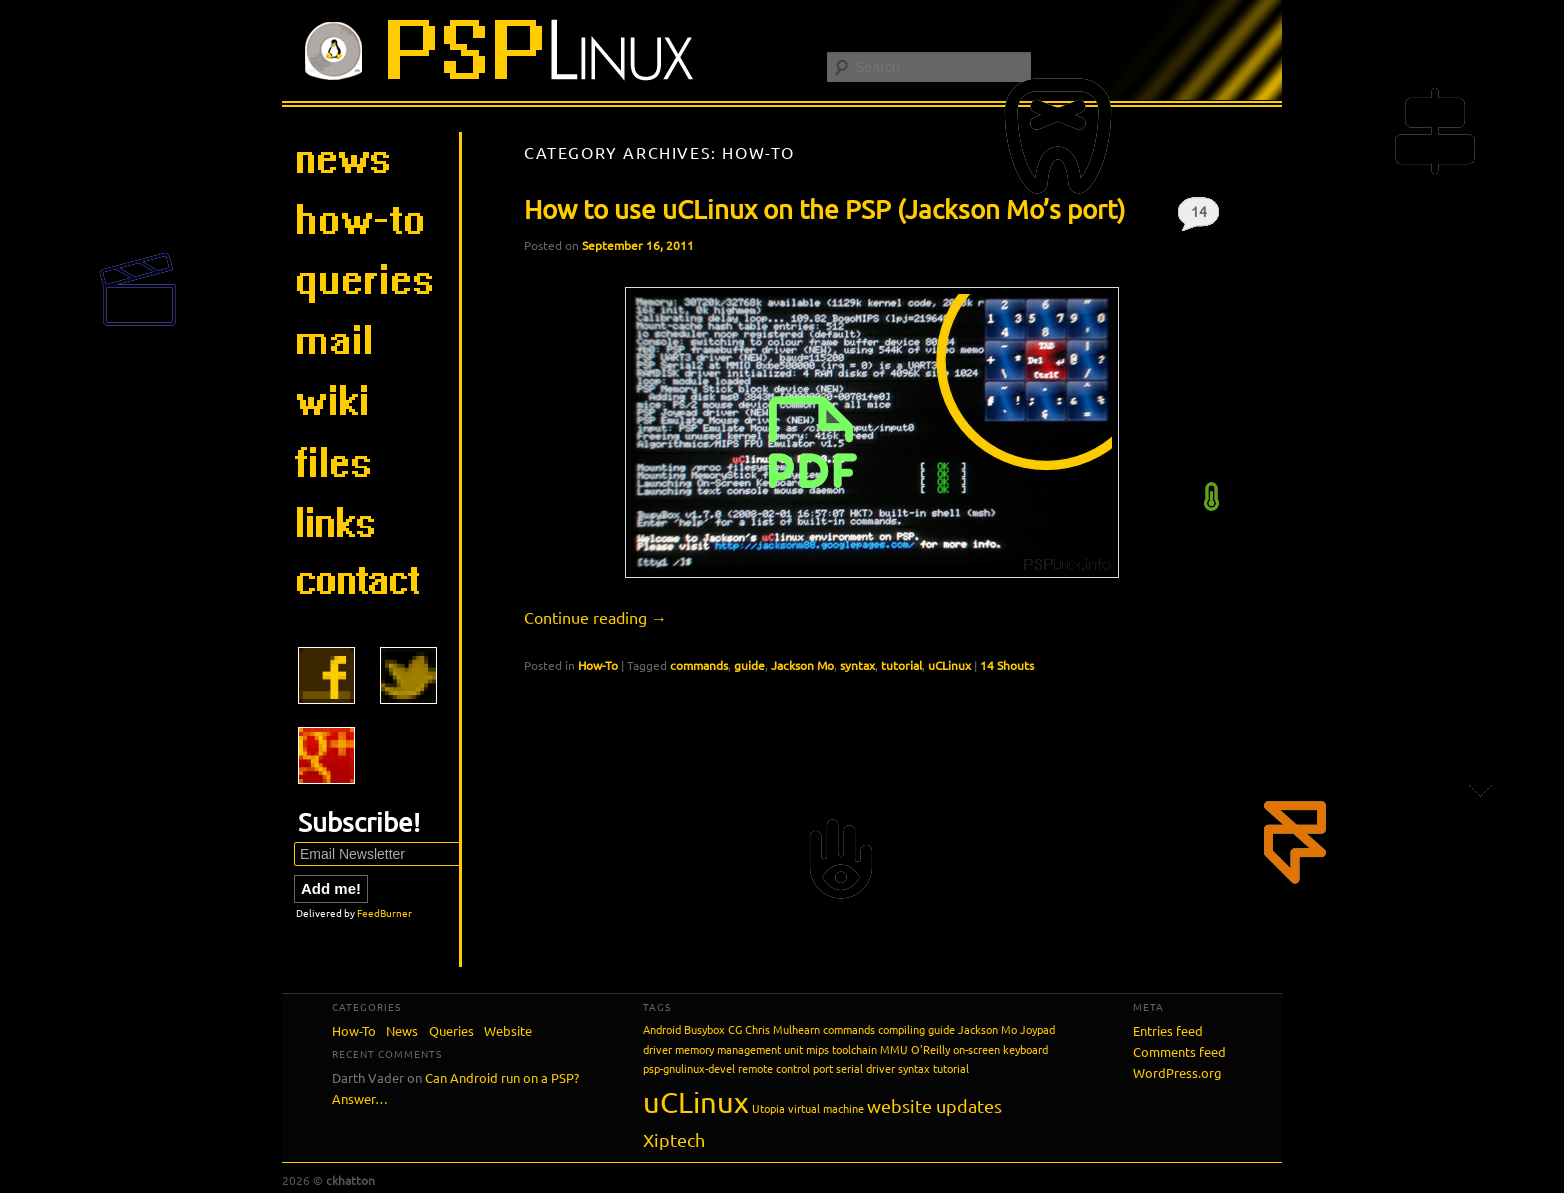  I want to click on access video or movie content, so click(139, 292).